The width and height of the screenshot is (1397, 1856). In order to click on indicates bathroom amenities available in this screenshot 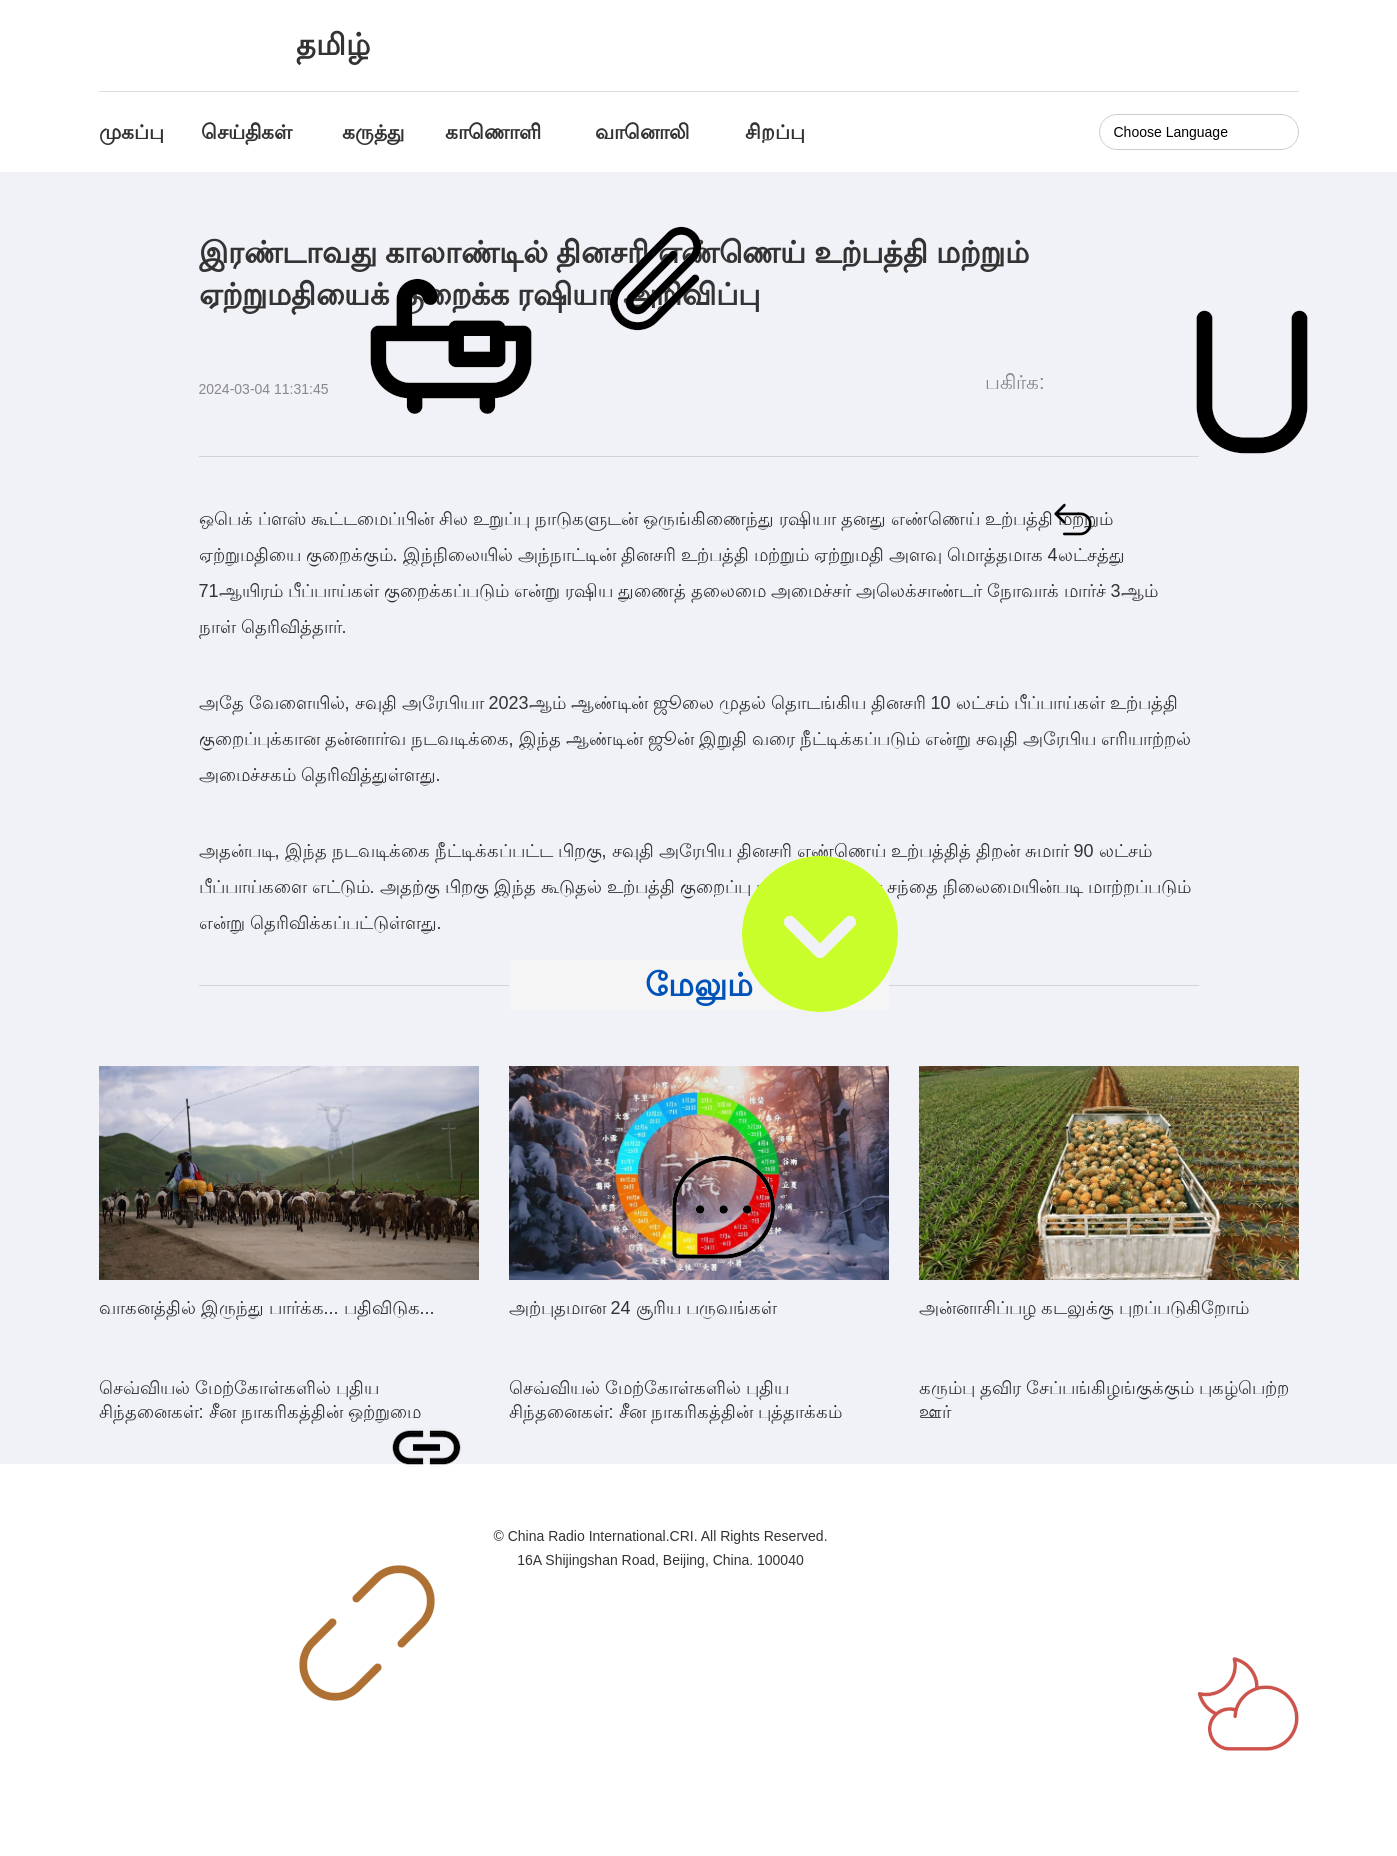, I will do `click(451, 349)`.